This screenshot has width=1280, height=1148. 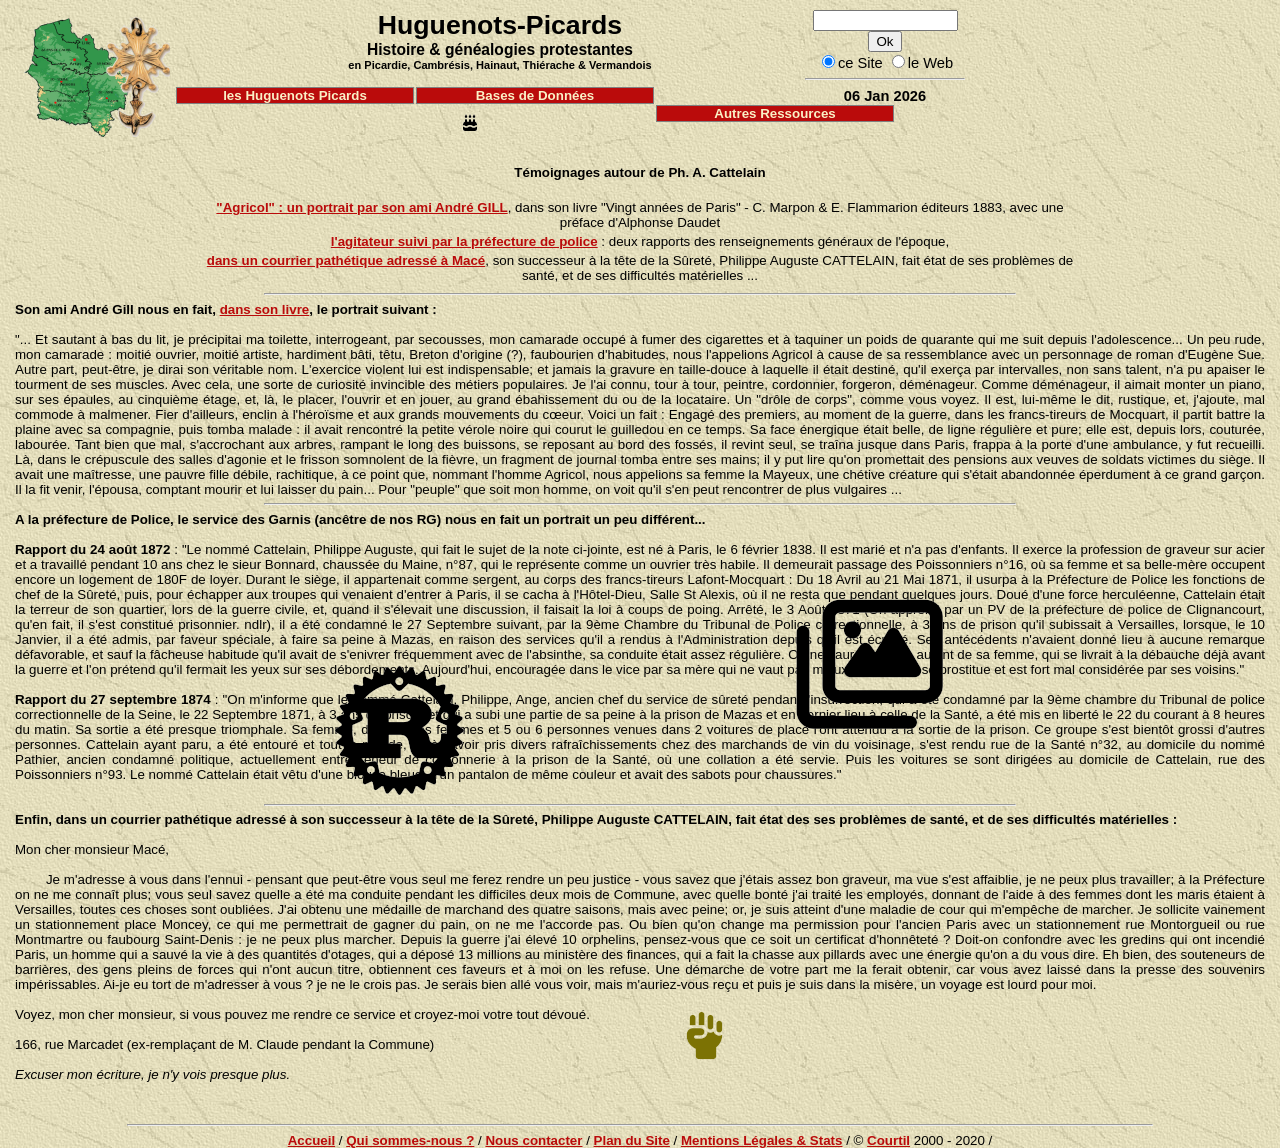 I want to click on indicates solidarity or support, so click(x=704, y=1035).